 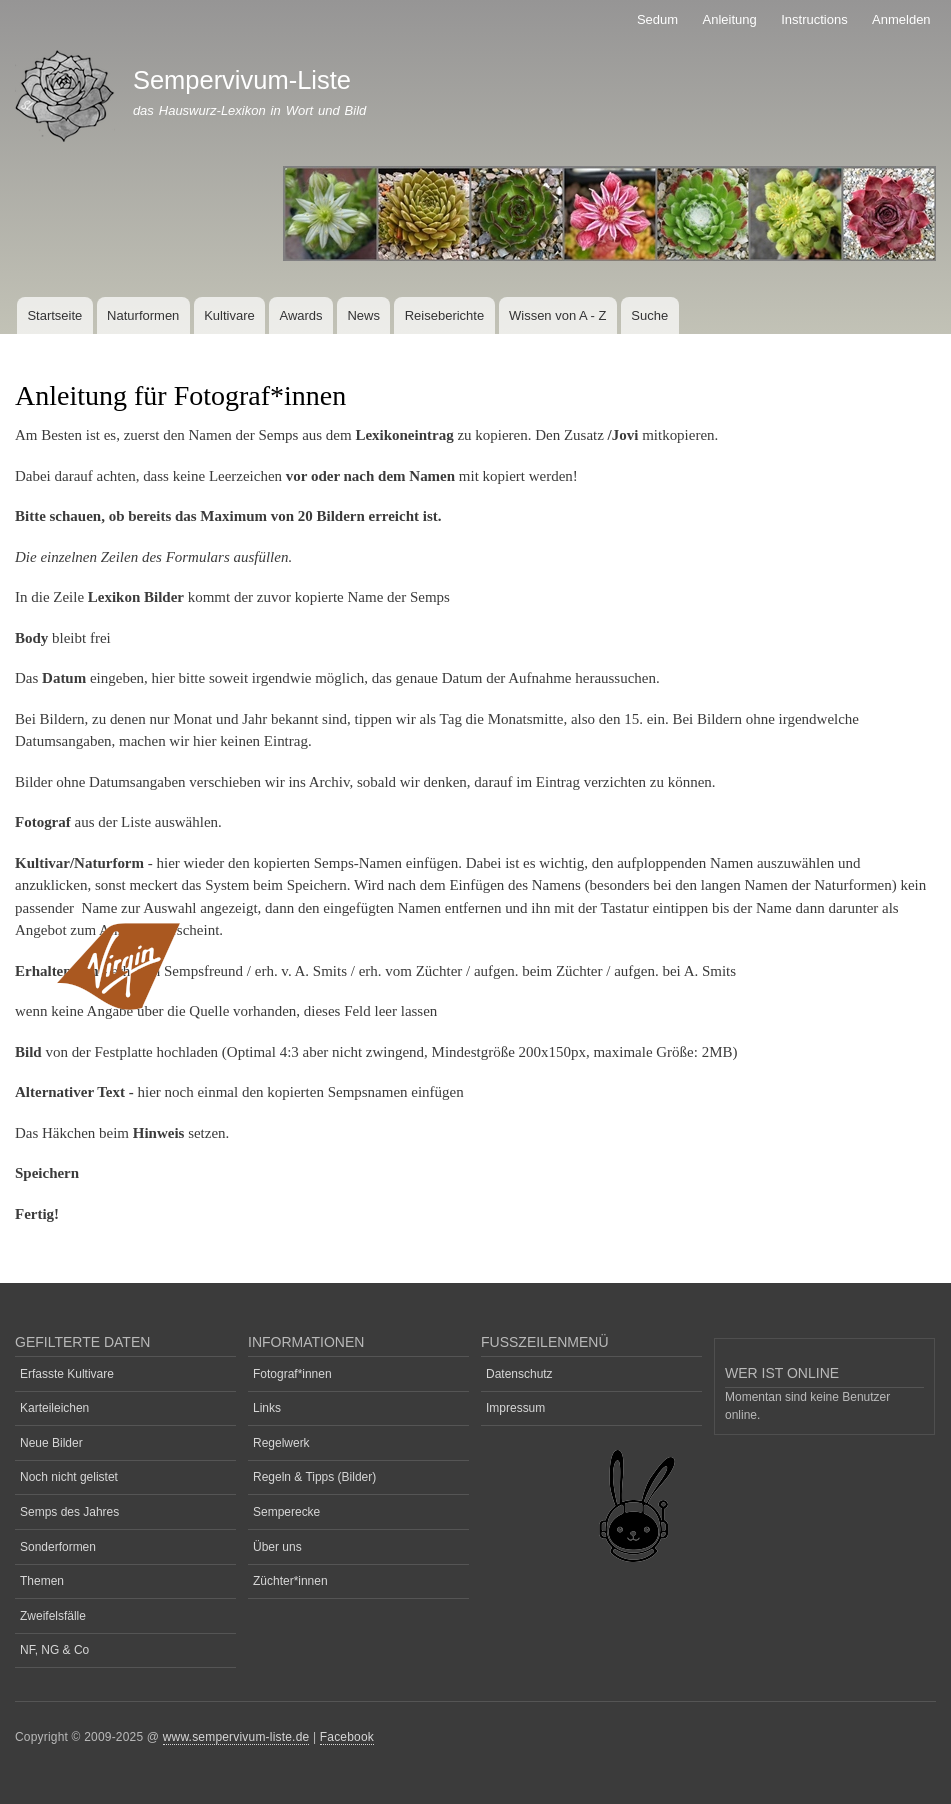 I want to click on trino distributed SQL query engine logo, so click(x=637, y=1506).